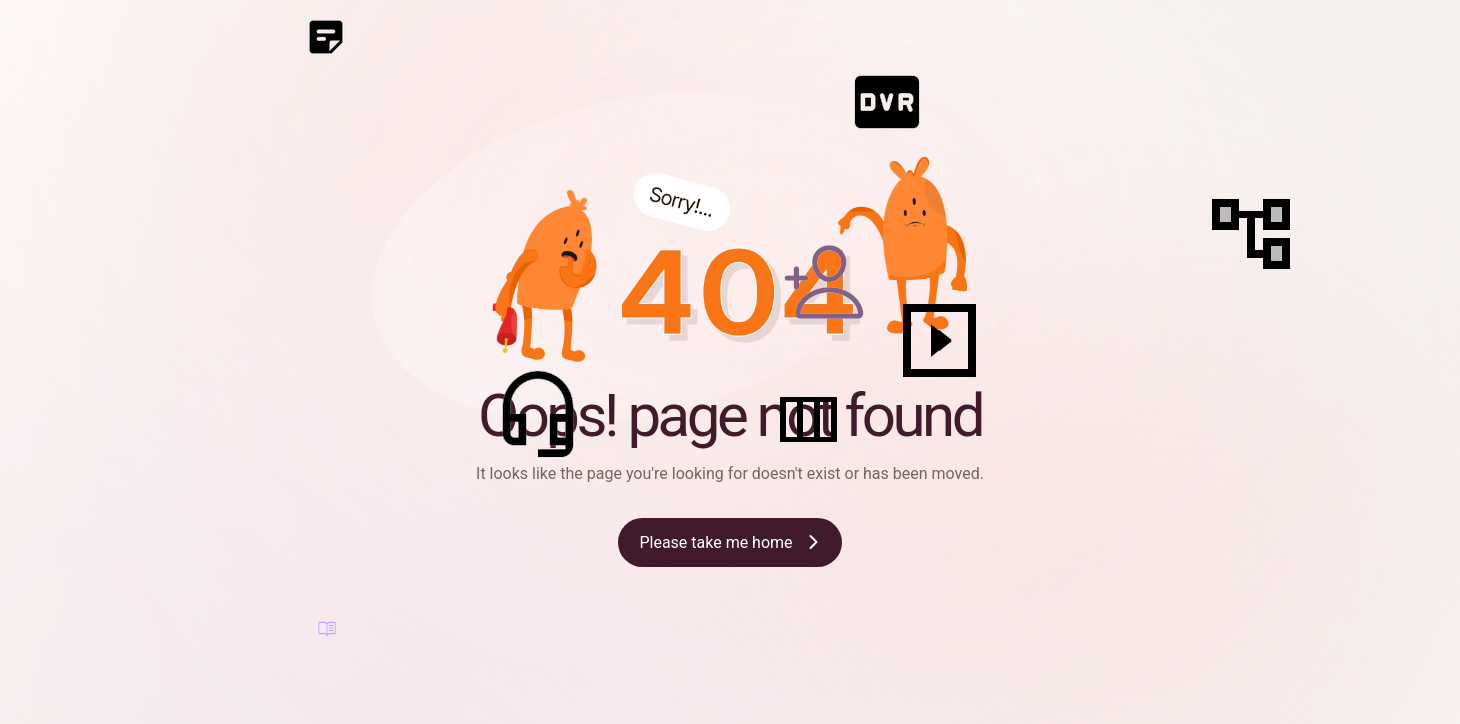 Image resolution: width=1460 pixels, height=724 pixels. Describe the element at coordinates (939, 340) in the screenshot. I see `start a slideshow presentation` at that location.